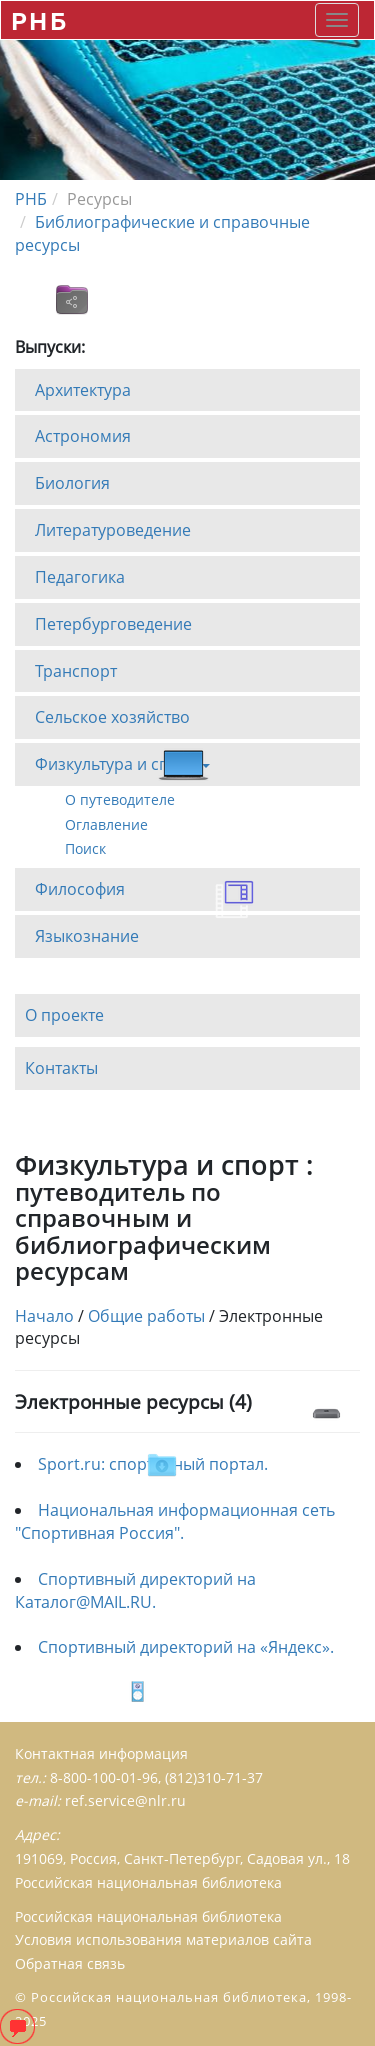 The height and width of the screenshot is (2046, 375). I want to click on indicates a mac mini device in system preferences, so click(326, 1413).